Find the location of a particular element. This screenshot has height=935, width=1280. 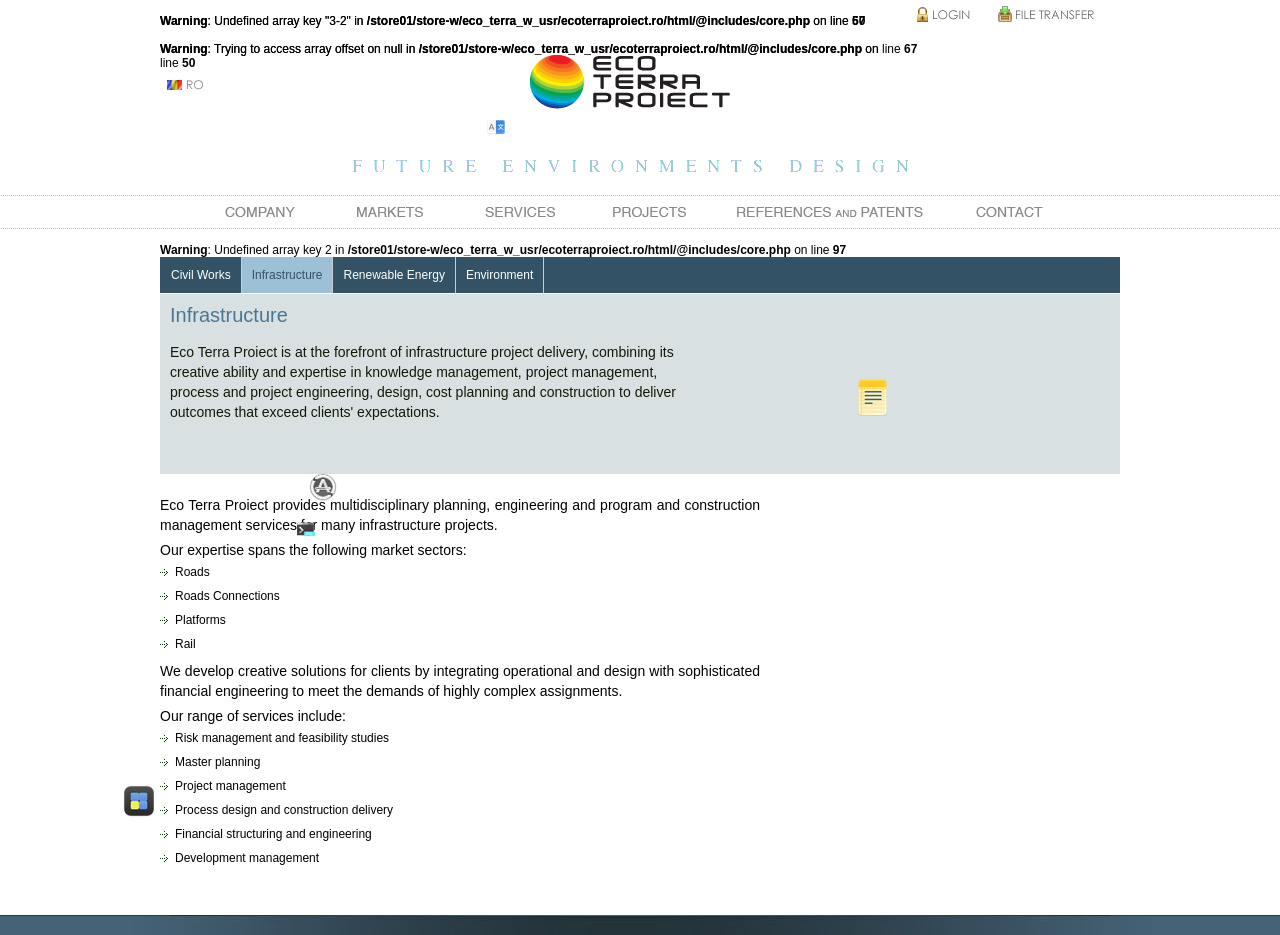

open windows terminal preview app is located at coordinates (306, 529).